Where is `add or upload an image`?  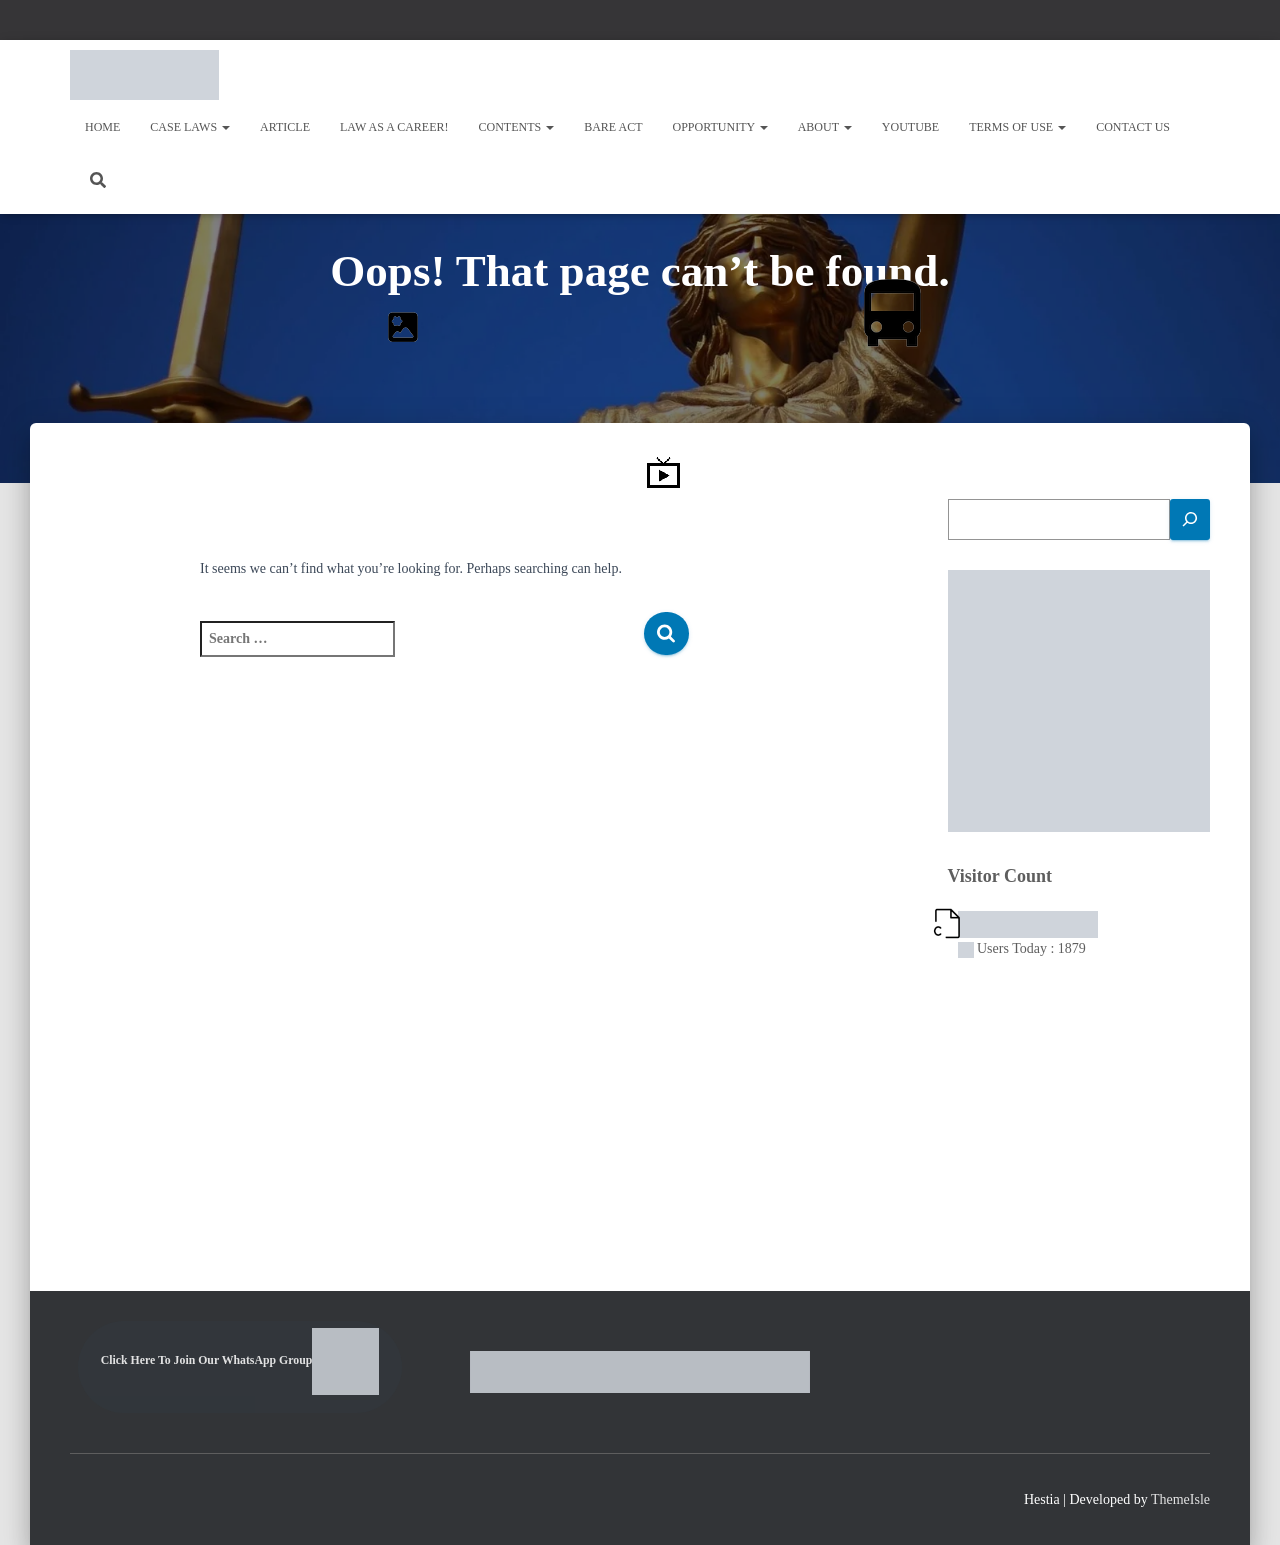
add or upload an image is located at coordinates (403, 327).